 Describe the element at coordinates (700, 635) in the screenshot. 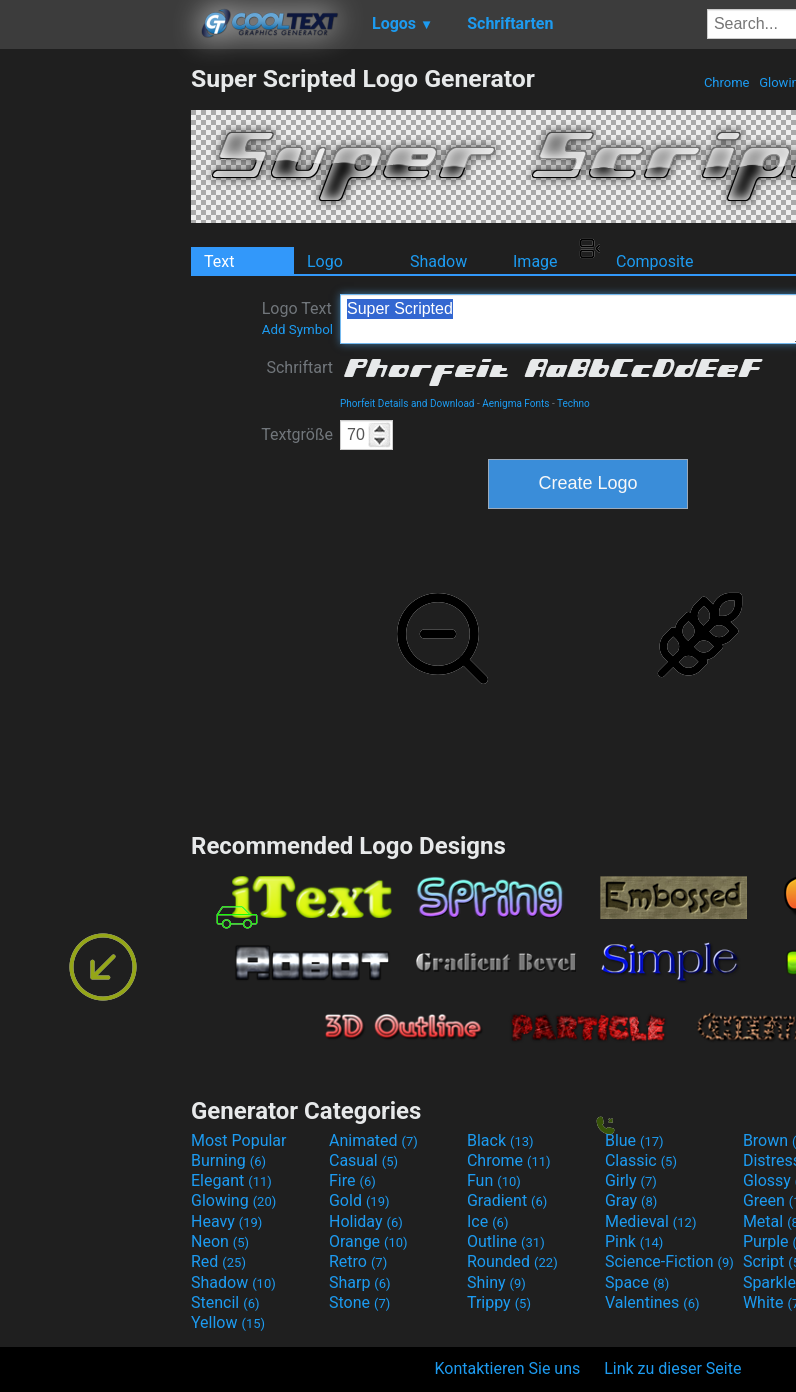

I see `indicates grain or wheat-based ingredients` at that location.